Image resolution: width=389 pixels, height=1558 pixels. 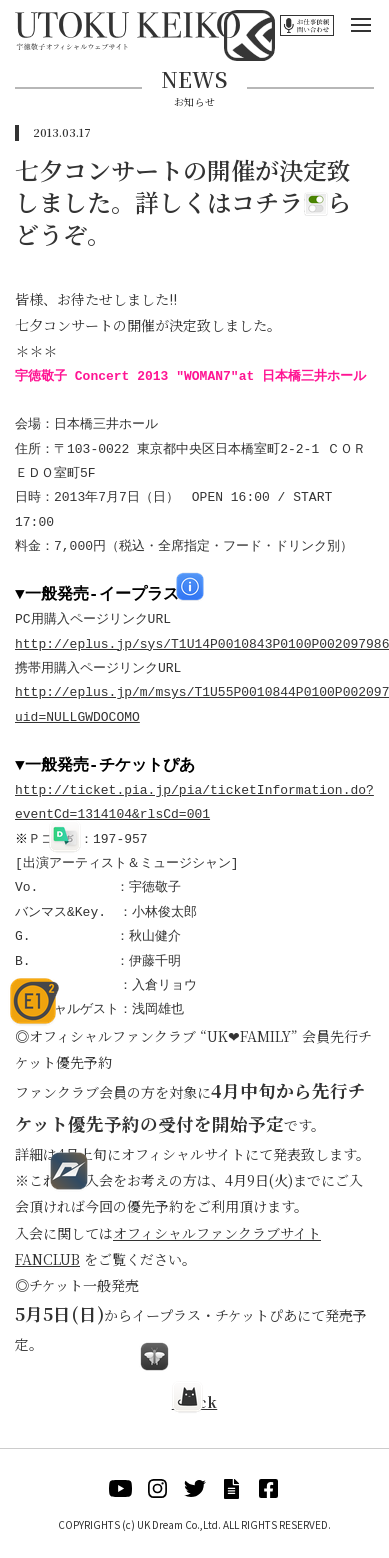 What do you see at coordinates (33, 1001) in the screenshot?
I see `launch Half-Life 2: Episode One` at bounding box center [33, 1001].